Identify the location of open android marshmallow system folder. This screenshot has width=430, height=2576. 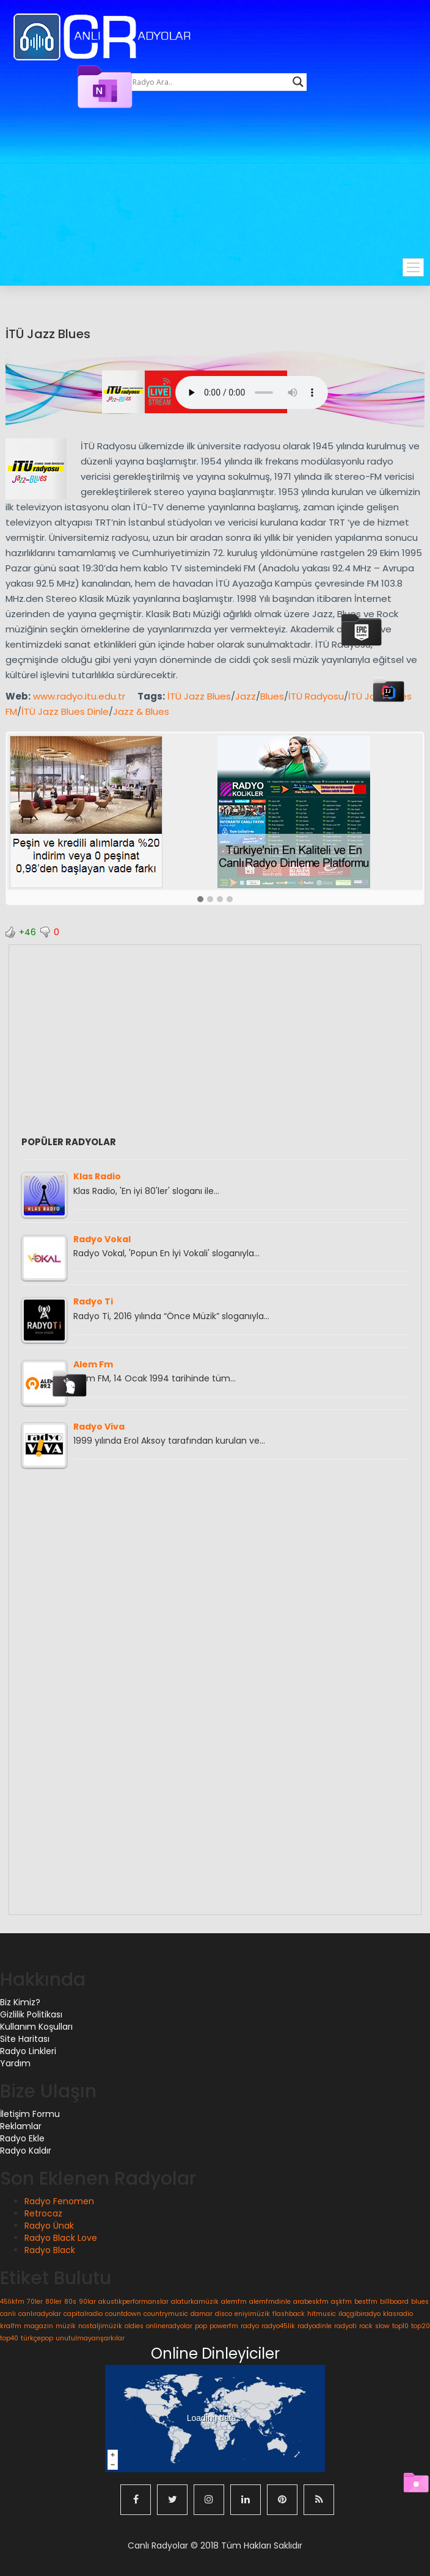
(416, 2483).